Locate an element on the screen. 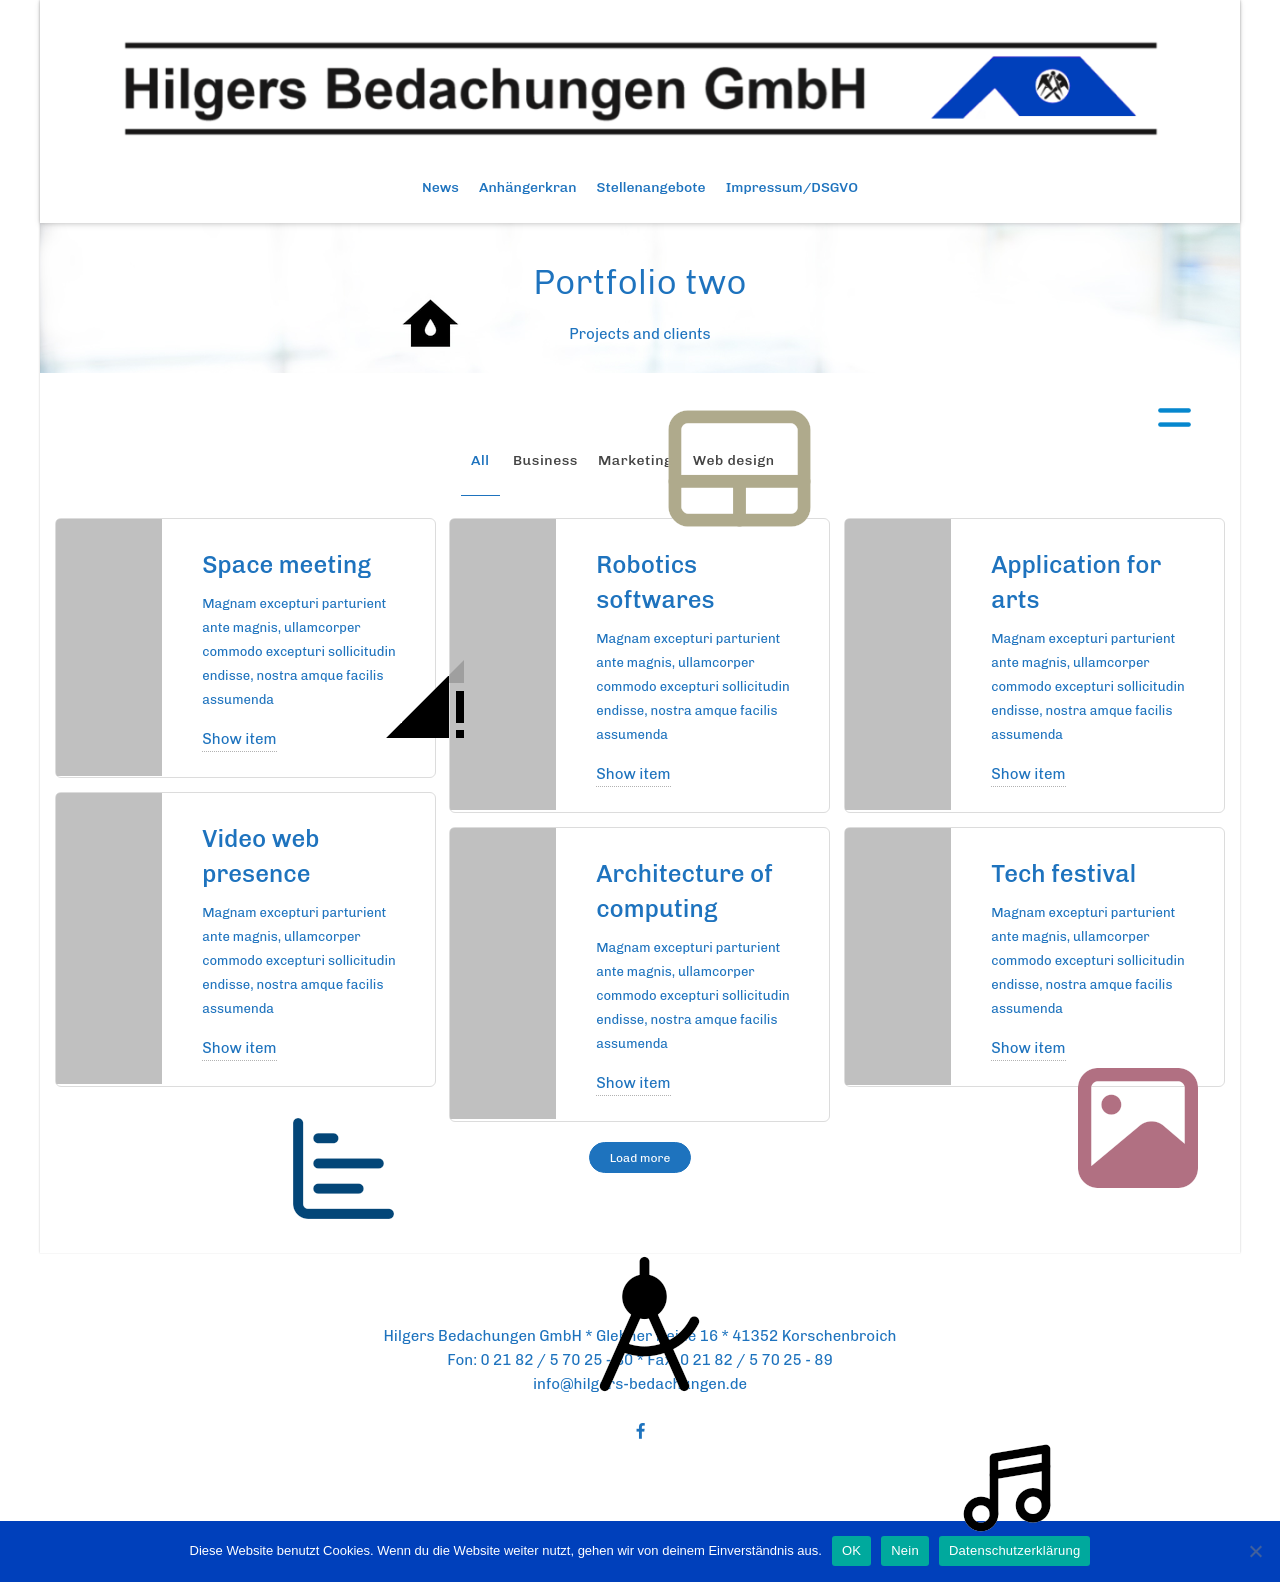  access music library or audio files is located at coordinates (1007, 1488).